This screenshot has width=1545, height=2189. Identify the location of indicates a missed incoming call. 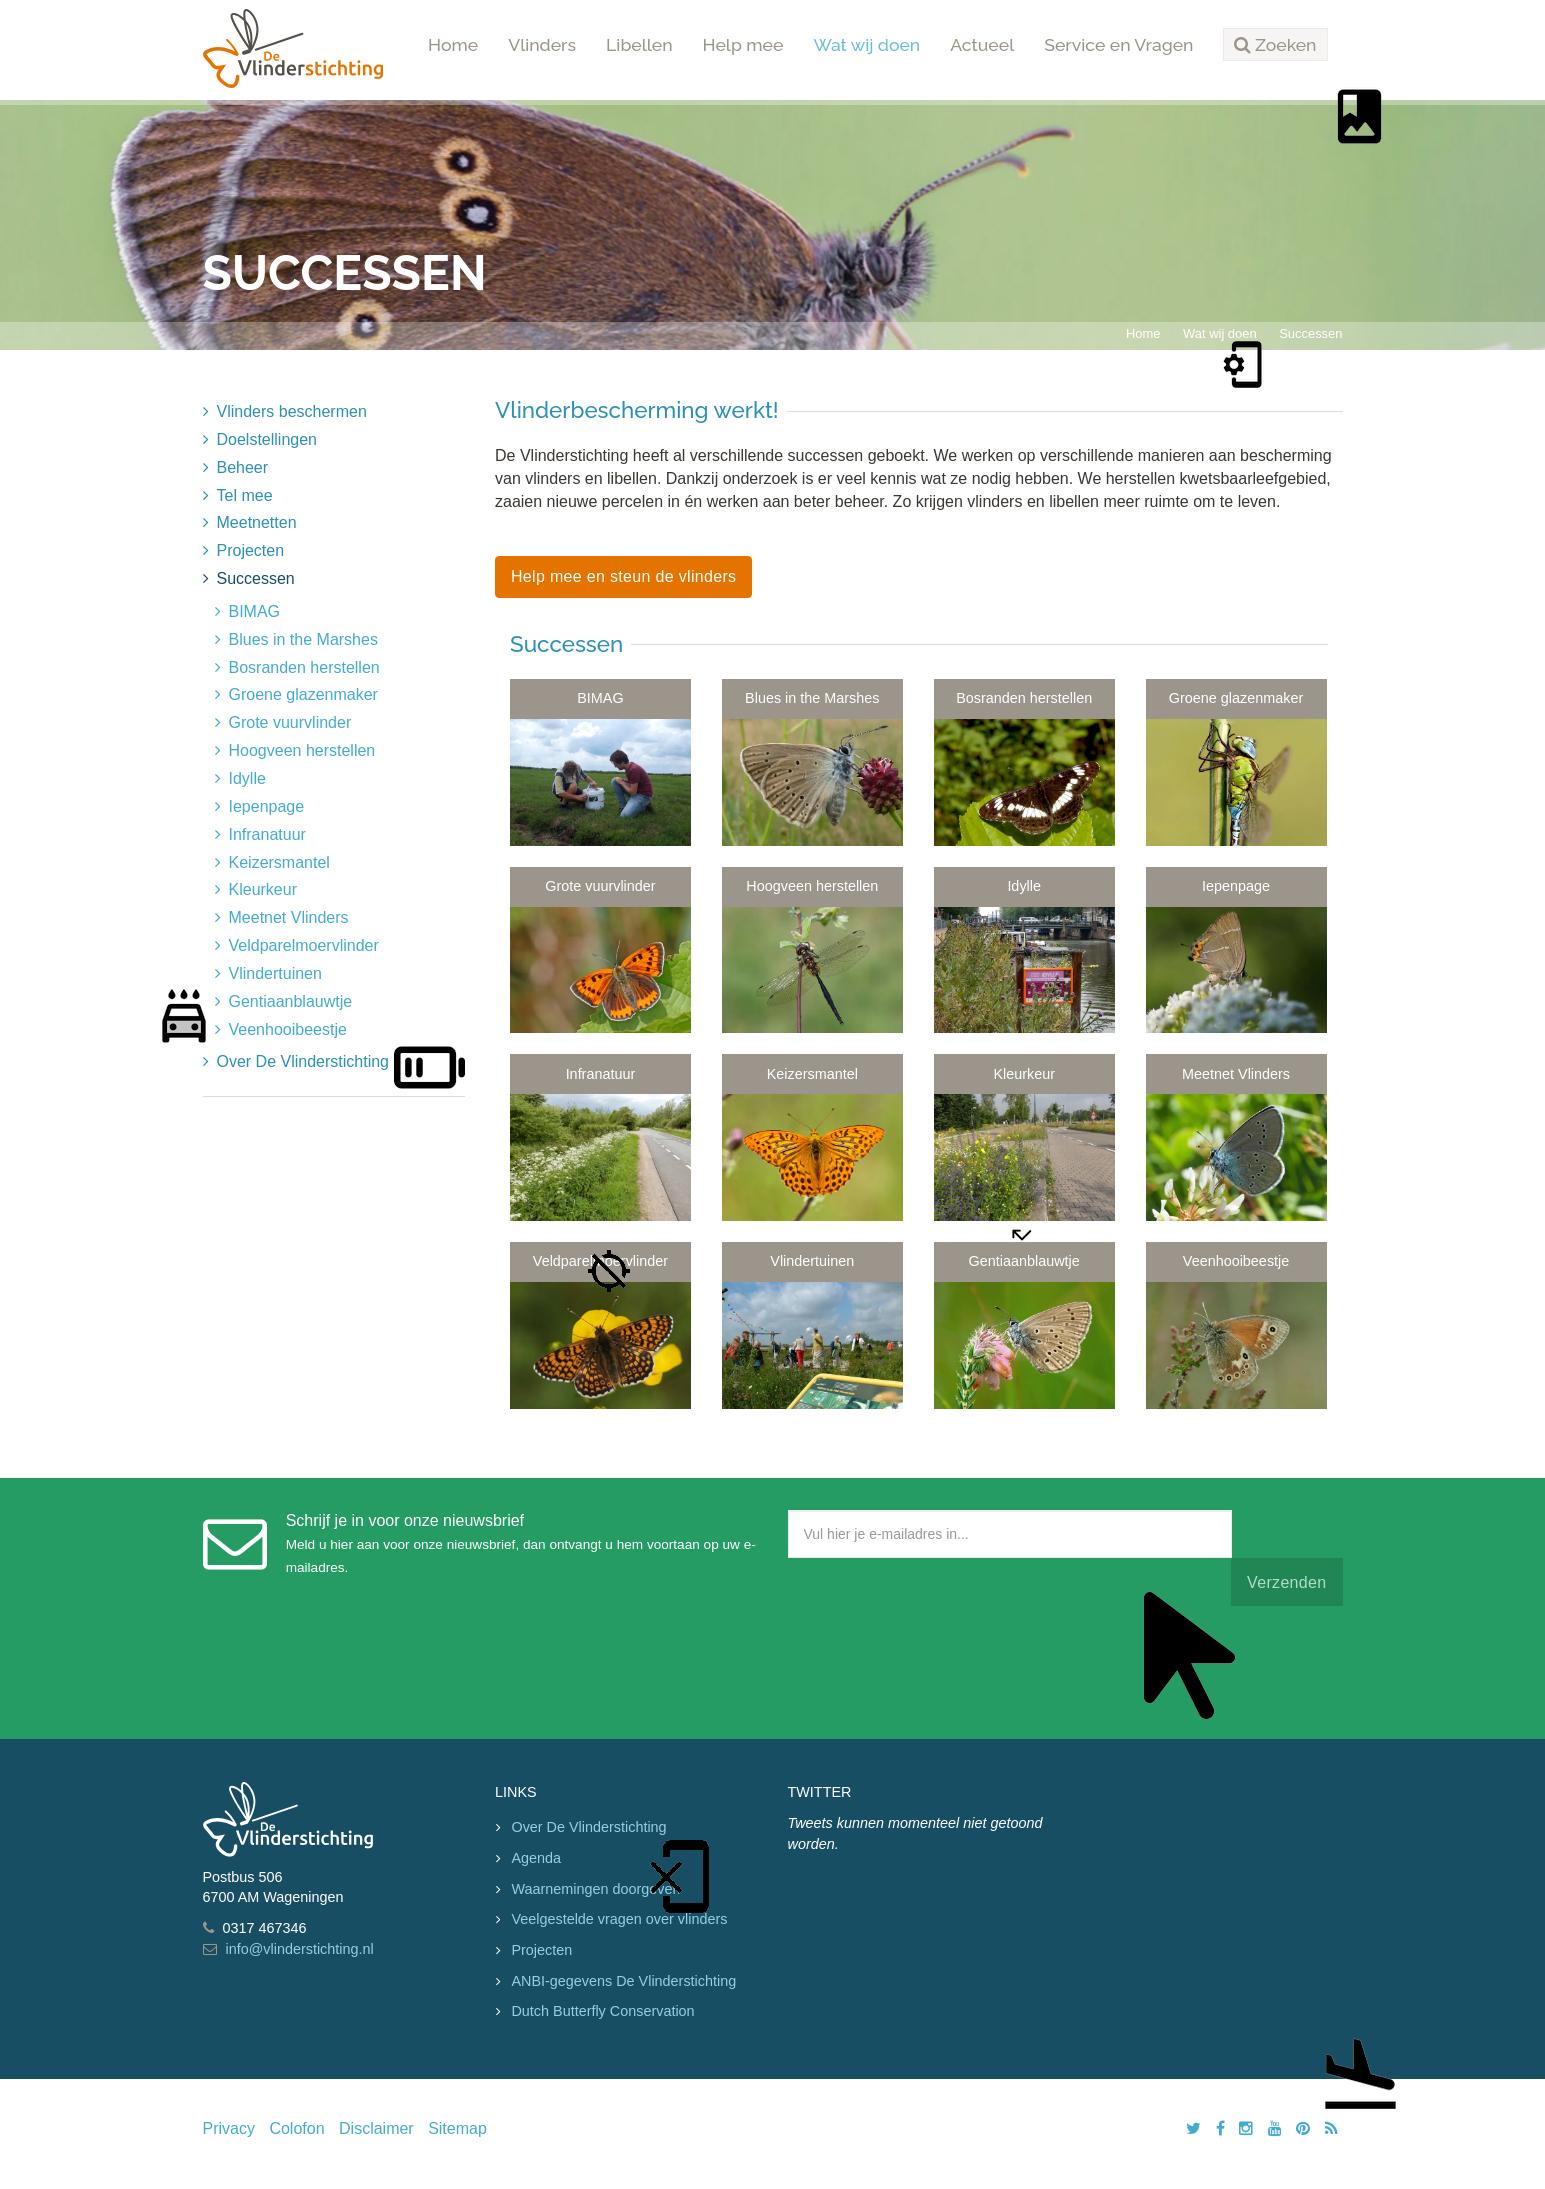
(1022, 1235).